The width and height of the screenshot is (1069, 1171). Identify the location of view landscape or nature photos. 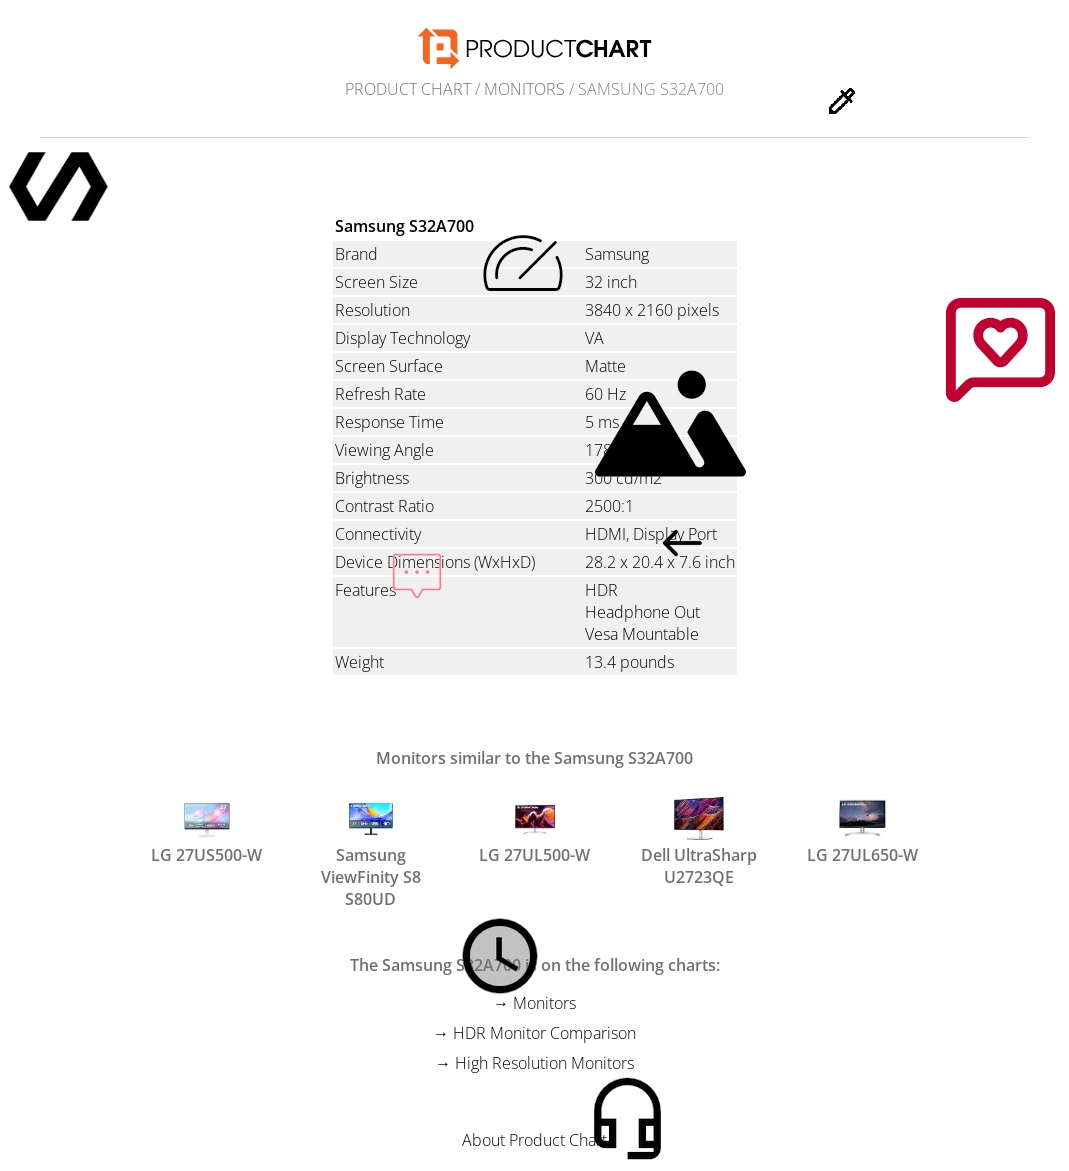
(670, 429).